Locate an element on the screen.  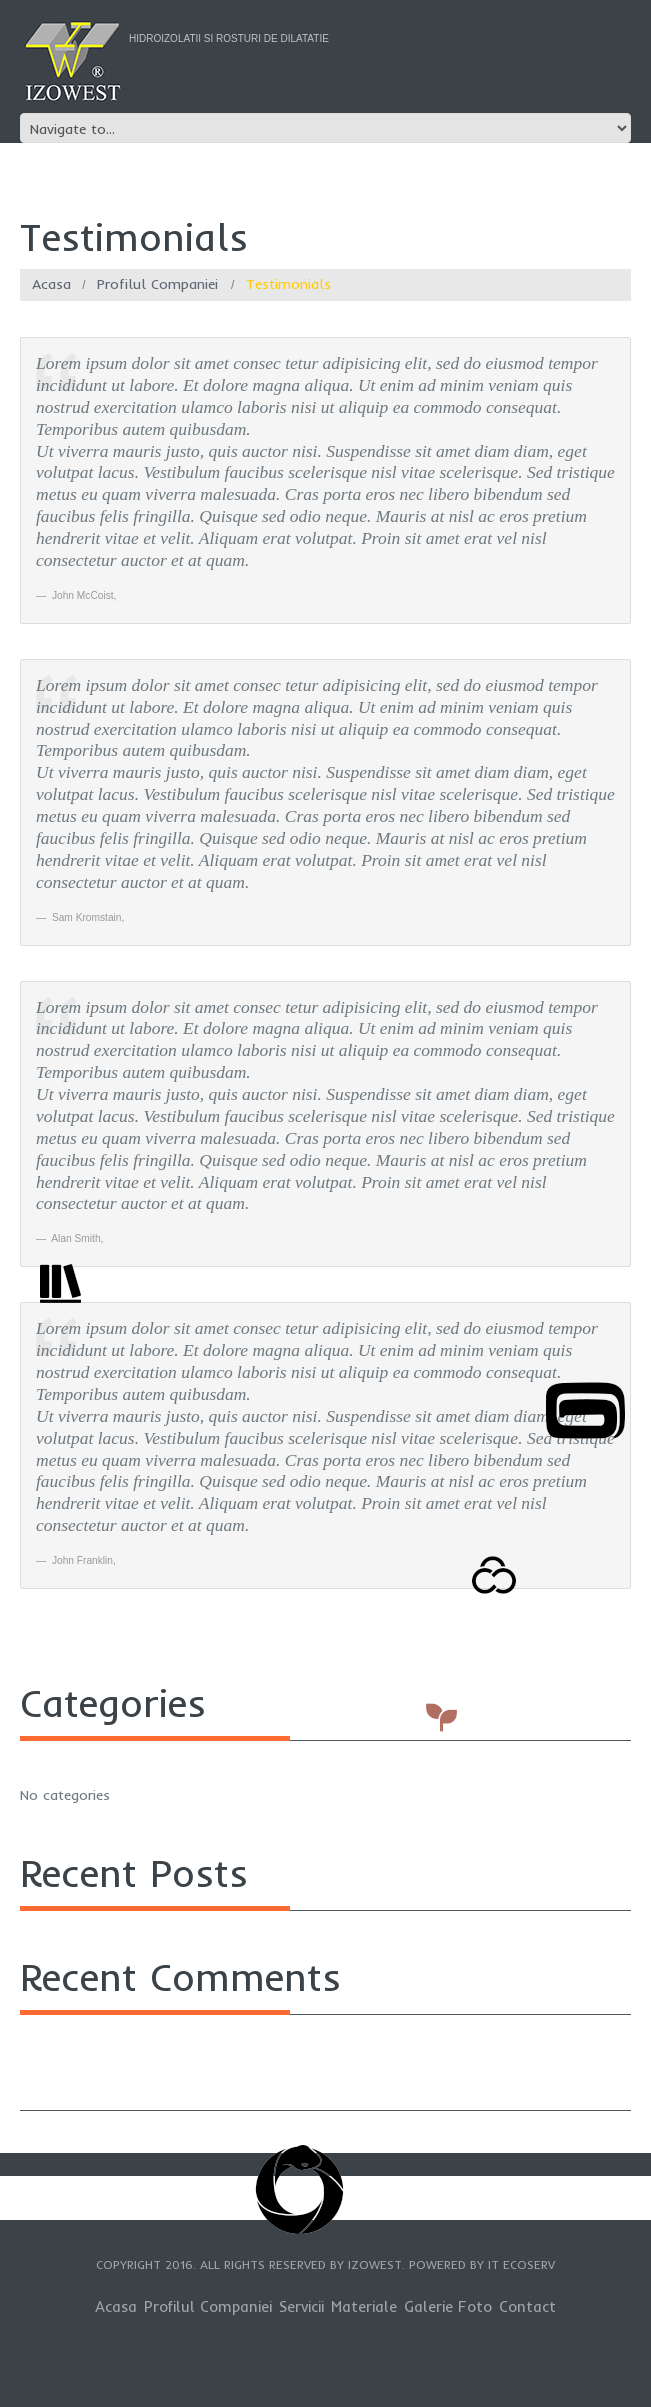
contabo cloud hosting services logo is located at coordinates (494, 1575).